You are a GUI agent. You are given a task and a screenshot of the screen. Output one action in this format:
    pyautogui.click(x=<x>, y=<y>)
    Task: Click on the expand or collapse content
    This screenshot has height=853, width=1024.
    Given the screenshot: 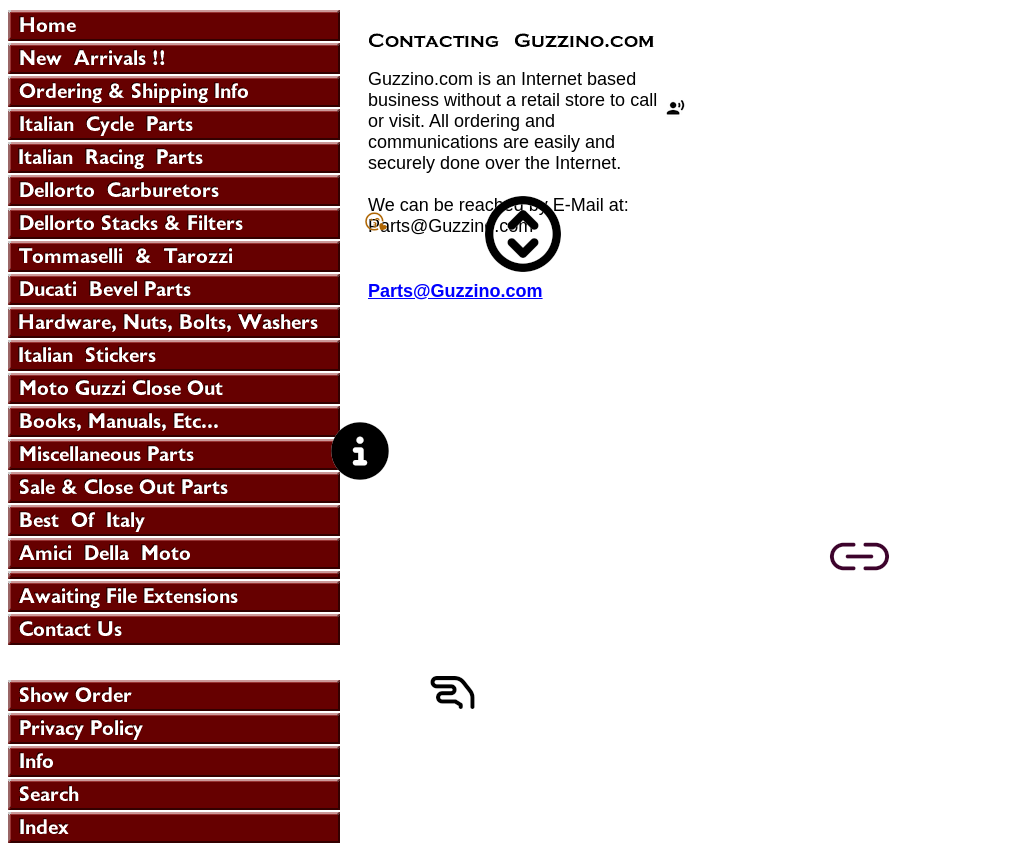 What is the action you would take?
    pyautogui.click(x=523, y=234)
    